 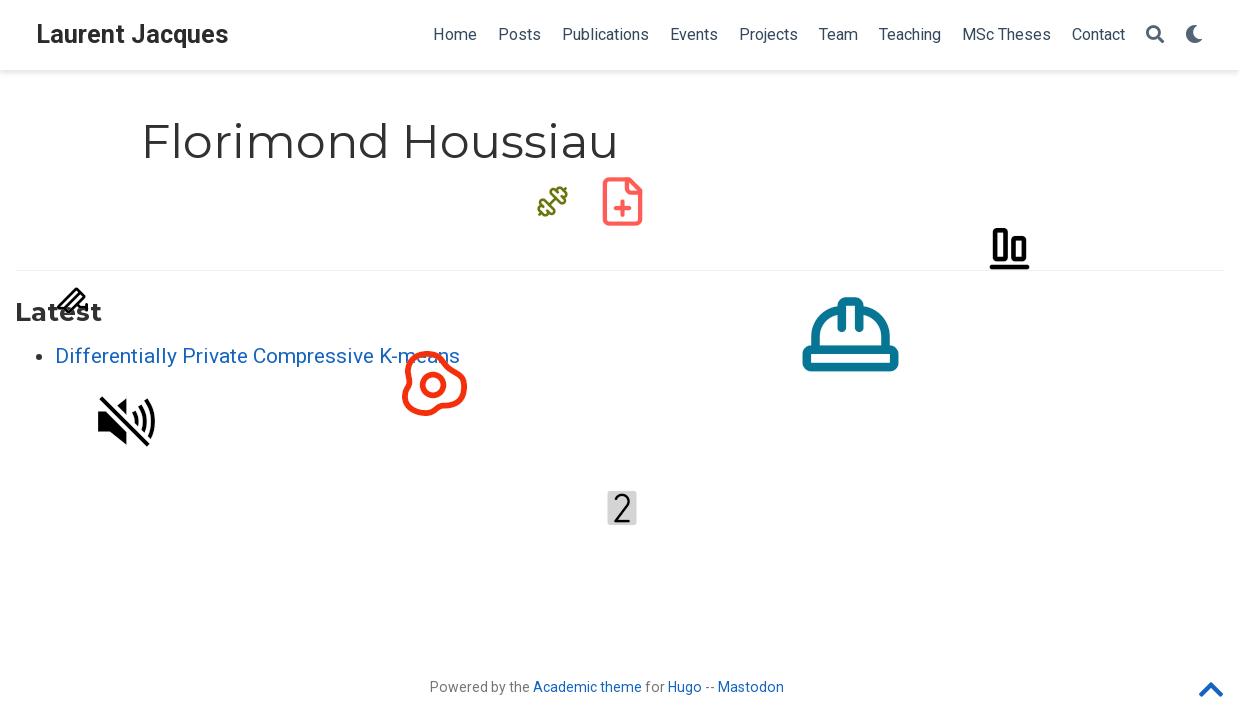 What do you see at coordinates (1009, 249) in the screenshot?
I see `align selected objects to the bottom` at bounding box center [1009, 249].